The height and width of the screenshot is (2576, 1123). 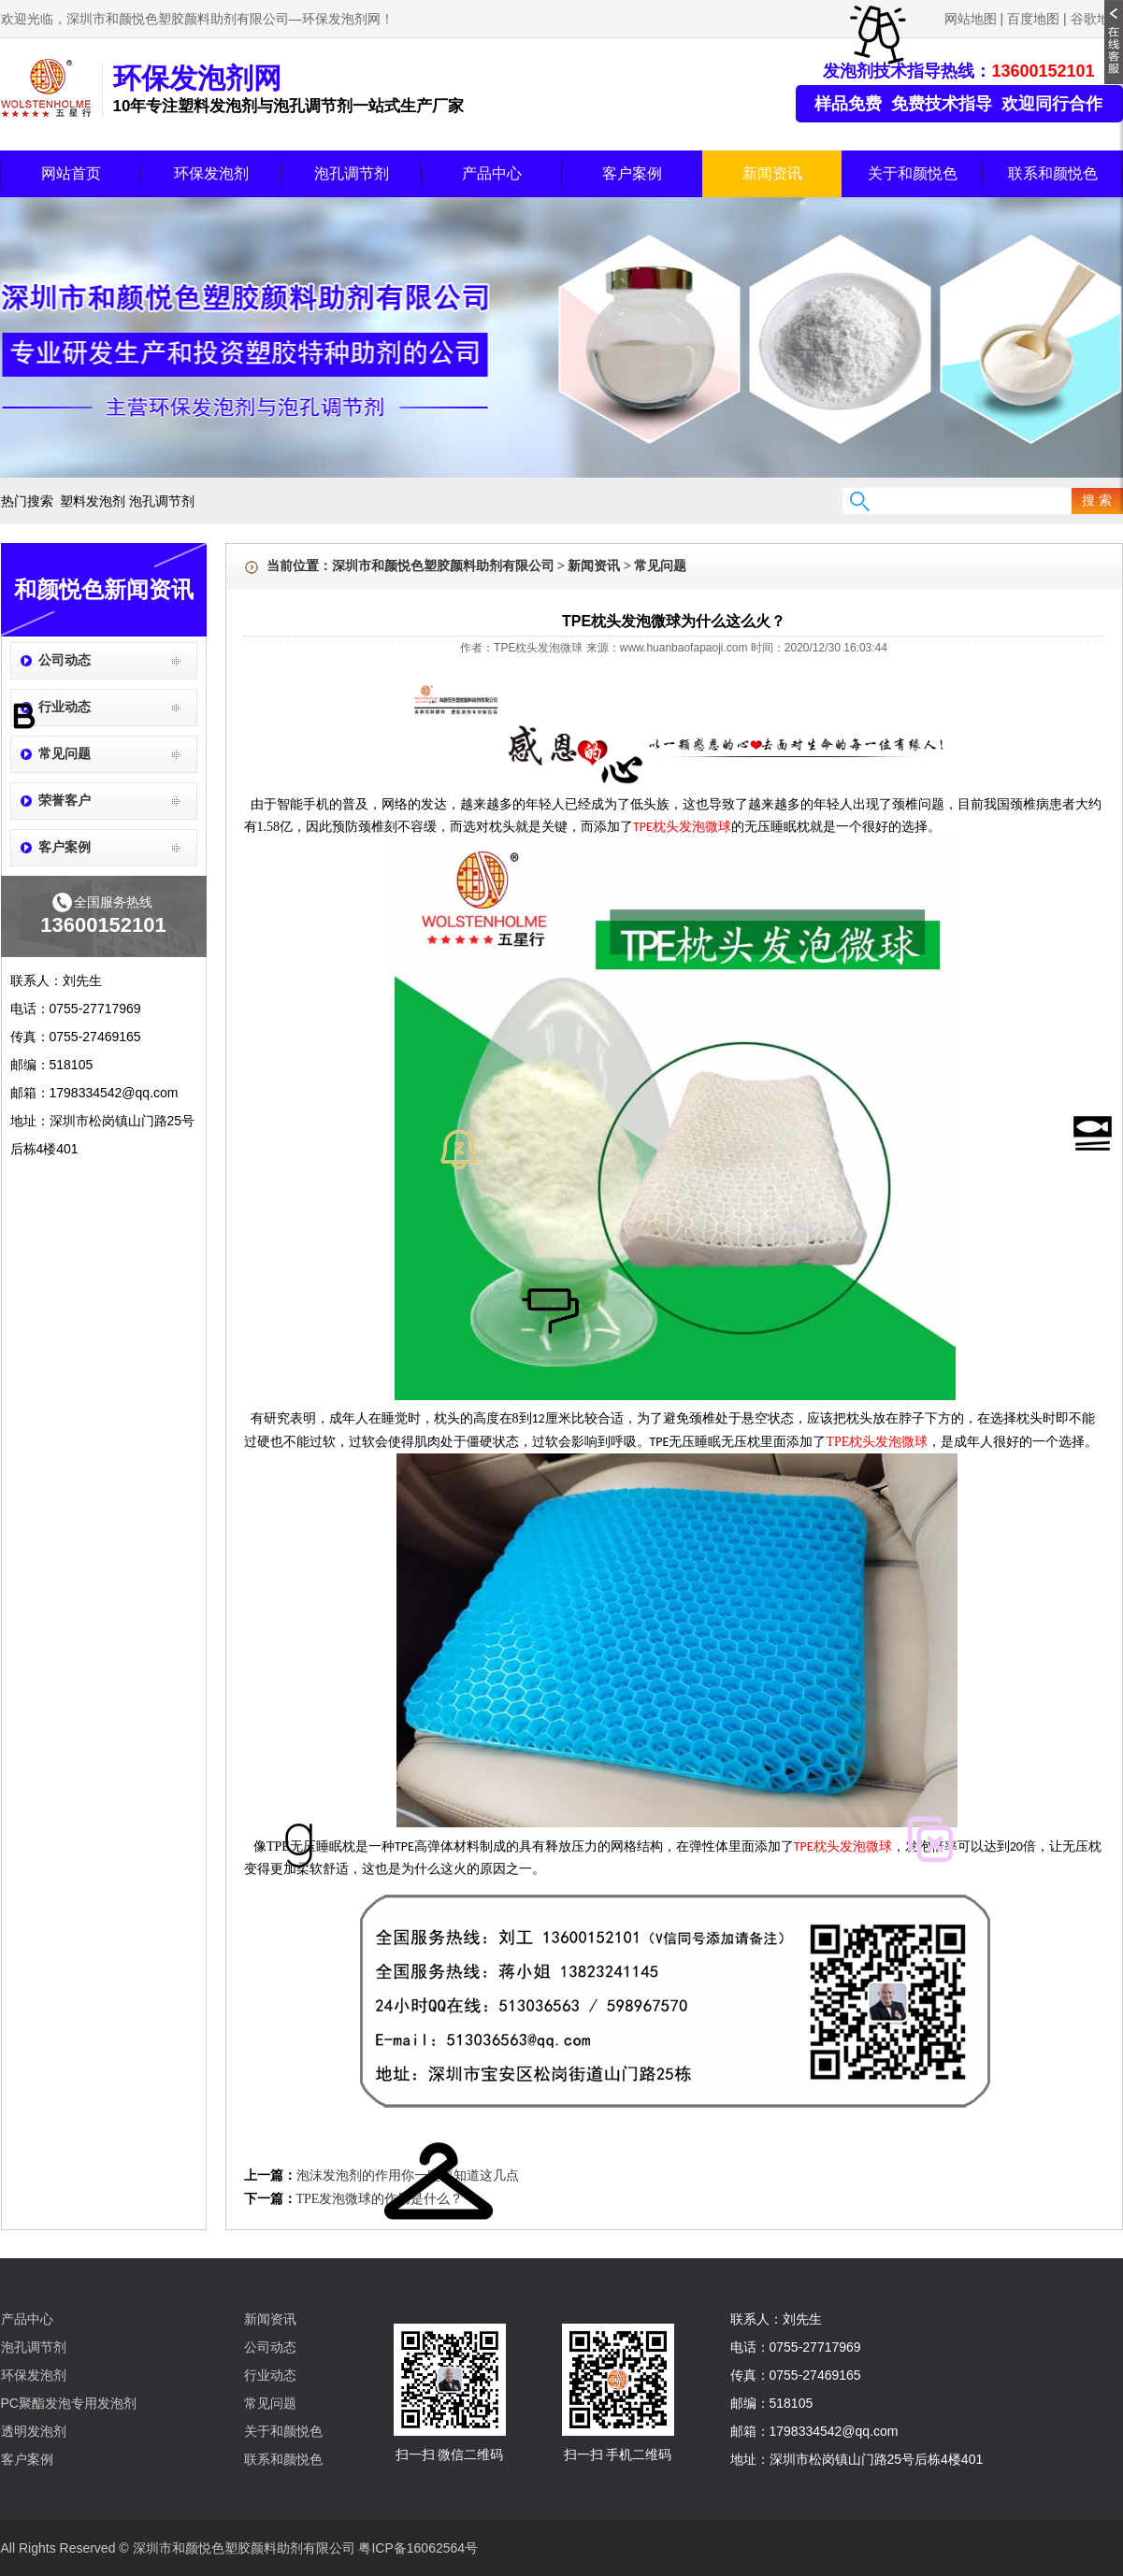 I want to click on apply bold formatting to selected text, so click(x=24, y=716).